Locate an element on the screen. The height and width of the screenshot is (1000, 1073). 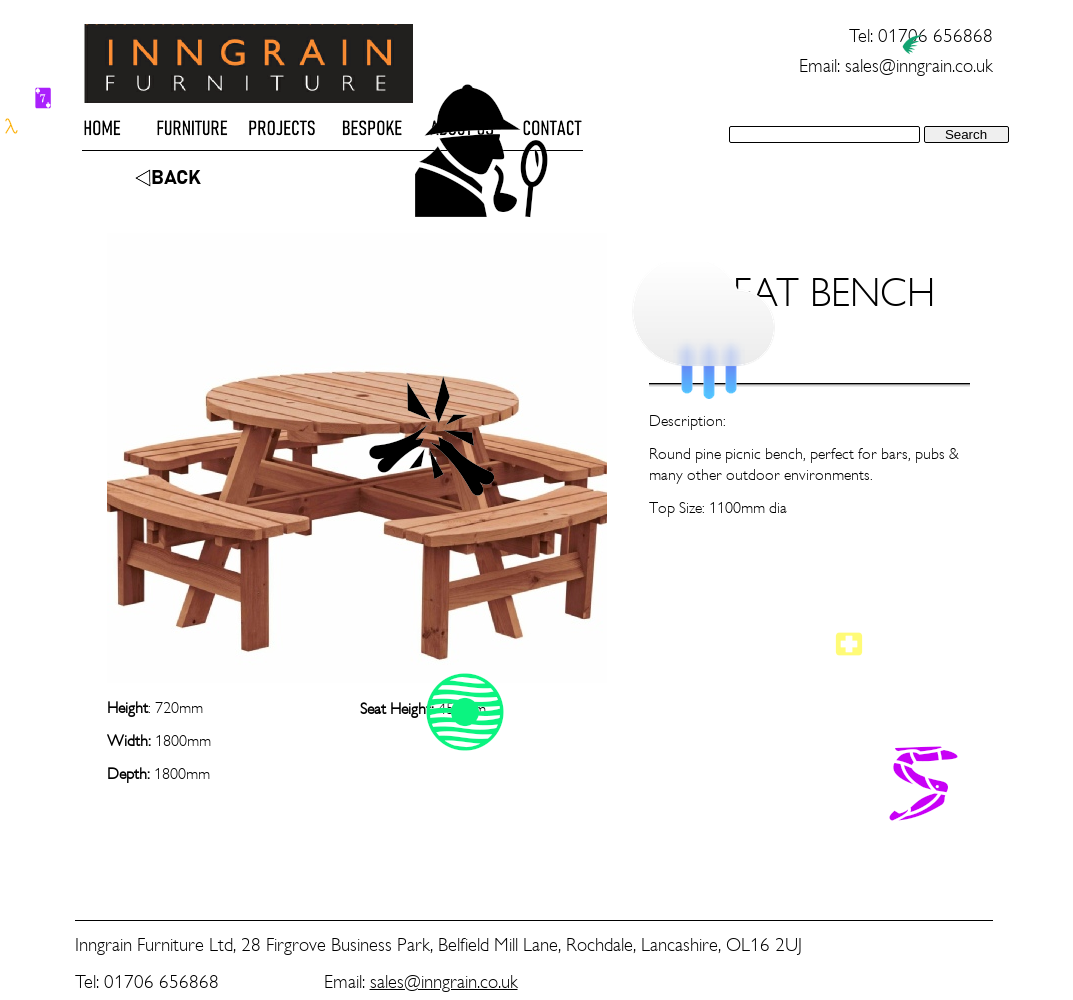
decorative game badge or achievement icon is located at coordinates (465, 712).